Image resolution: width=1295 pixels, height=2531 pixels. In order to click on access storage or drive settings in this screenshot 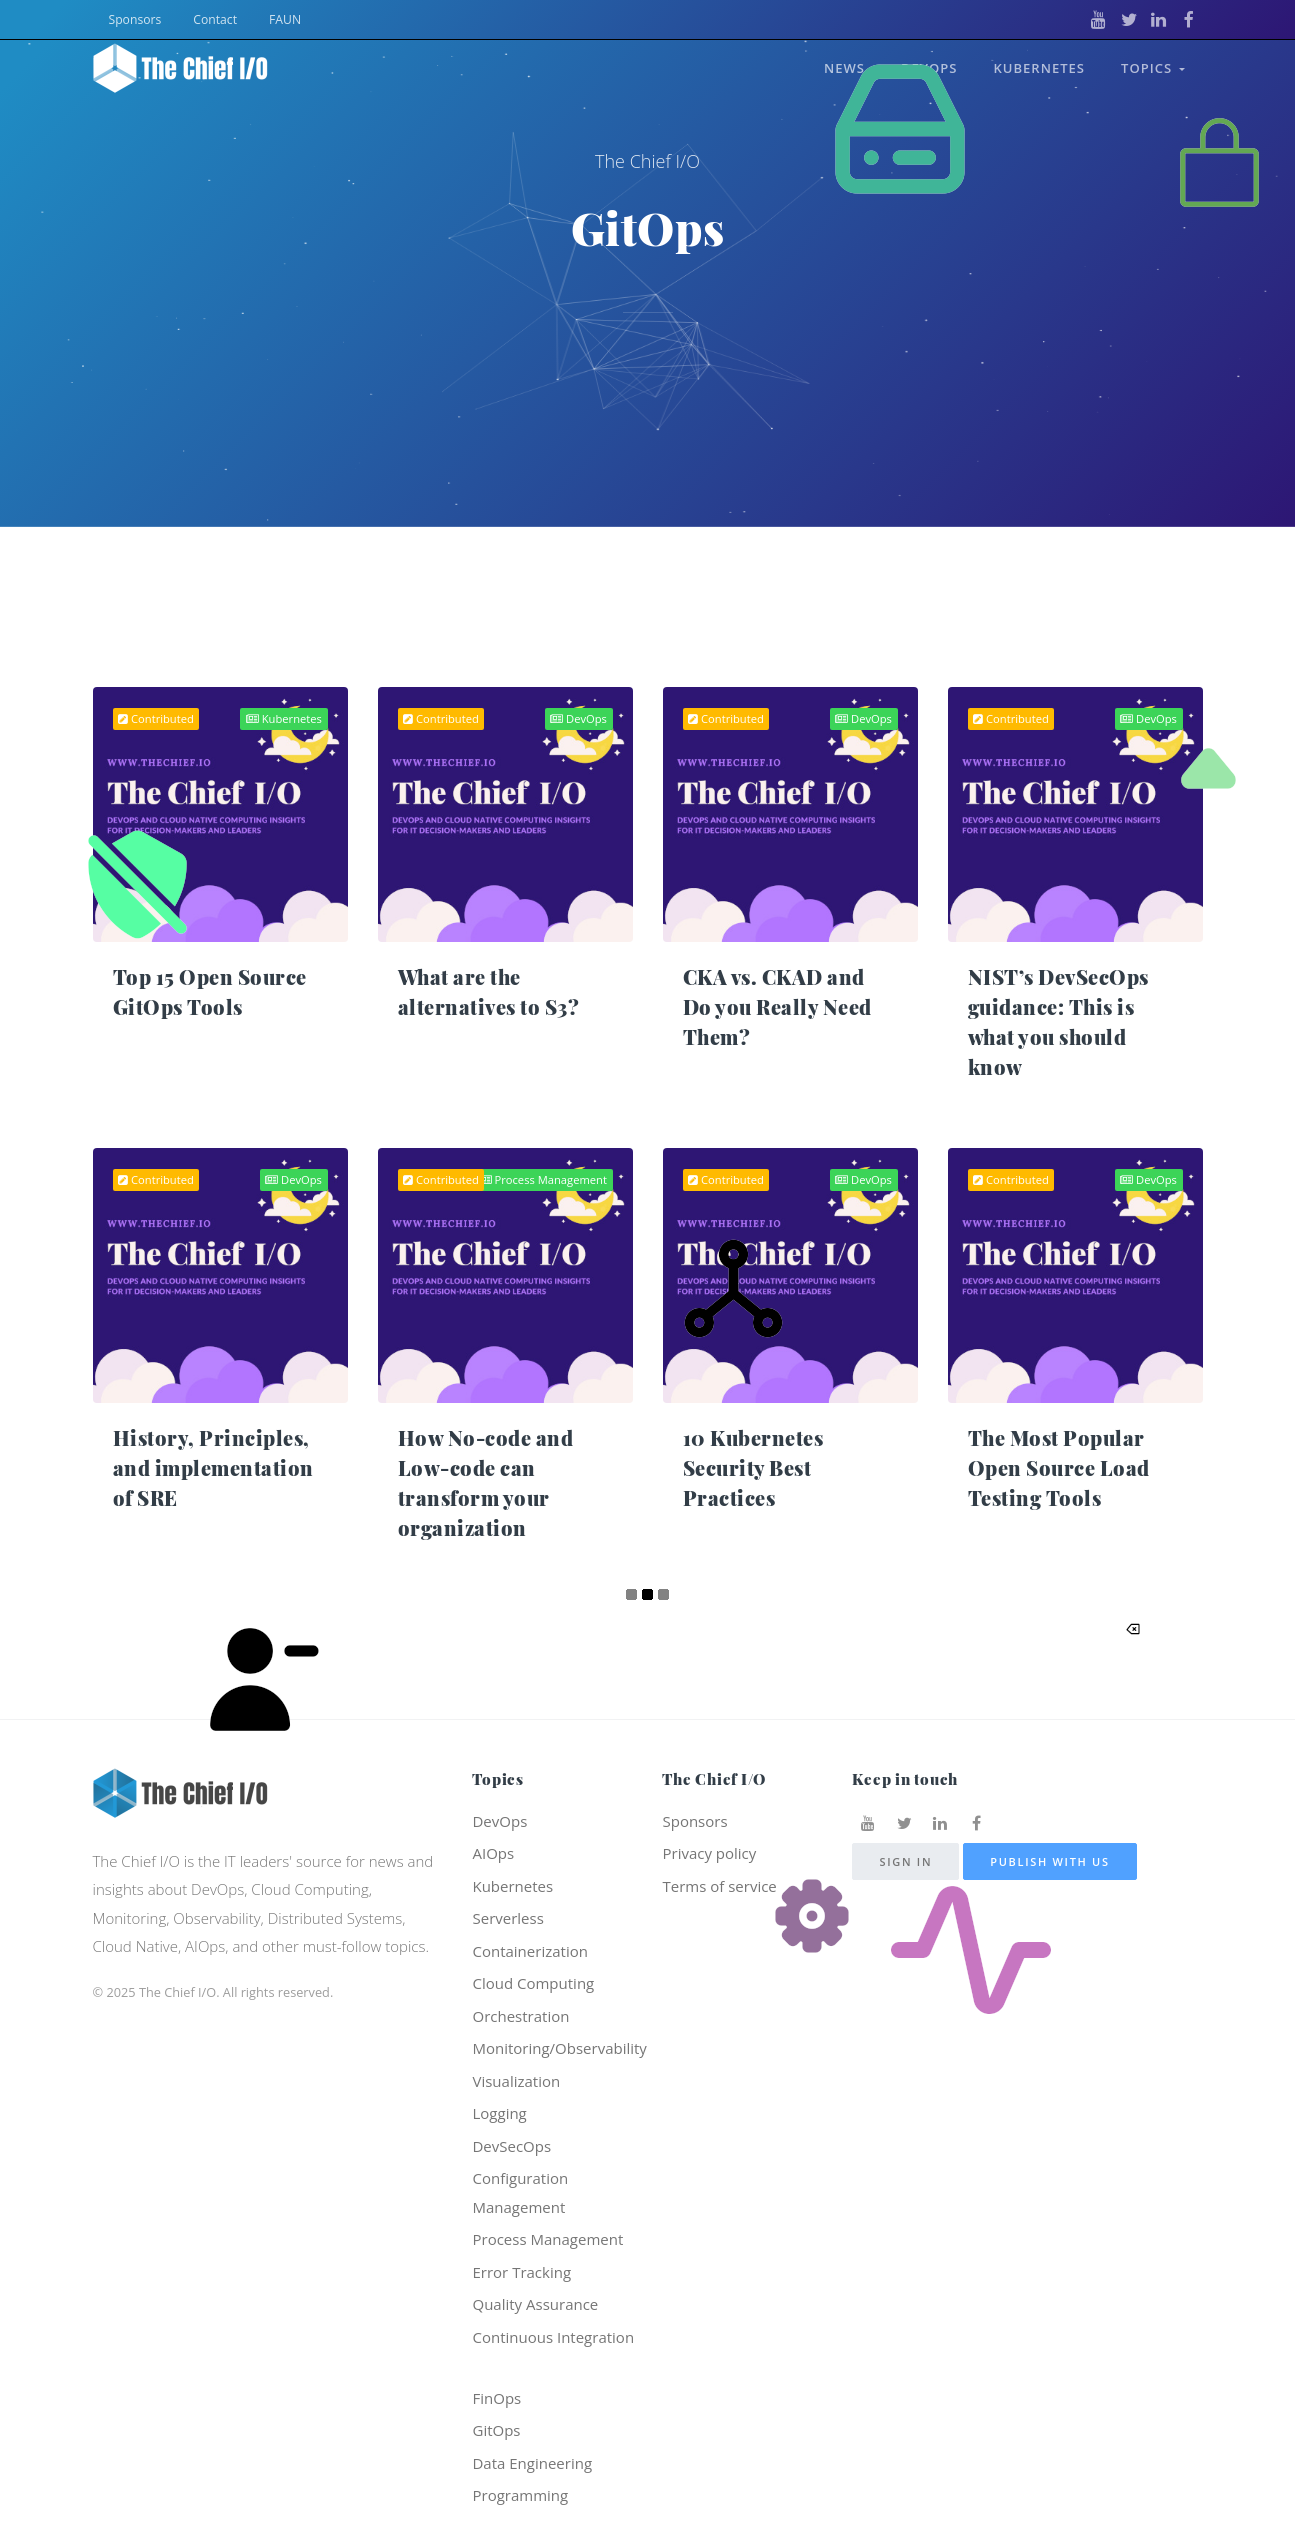, I will do `click(900, 129)`.